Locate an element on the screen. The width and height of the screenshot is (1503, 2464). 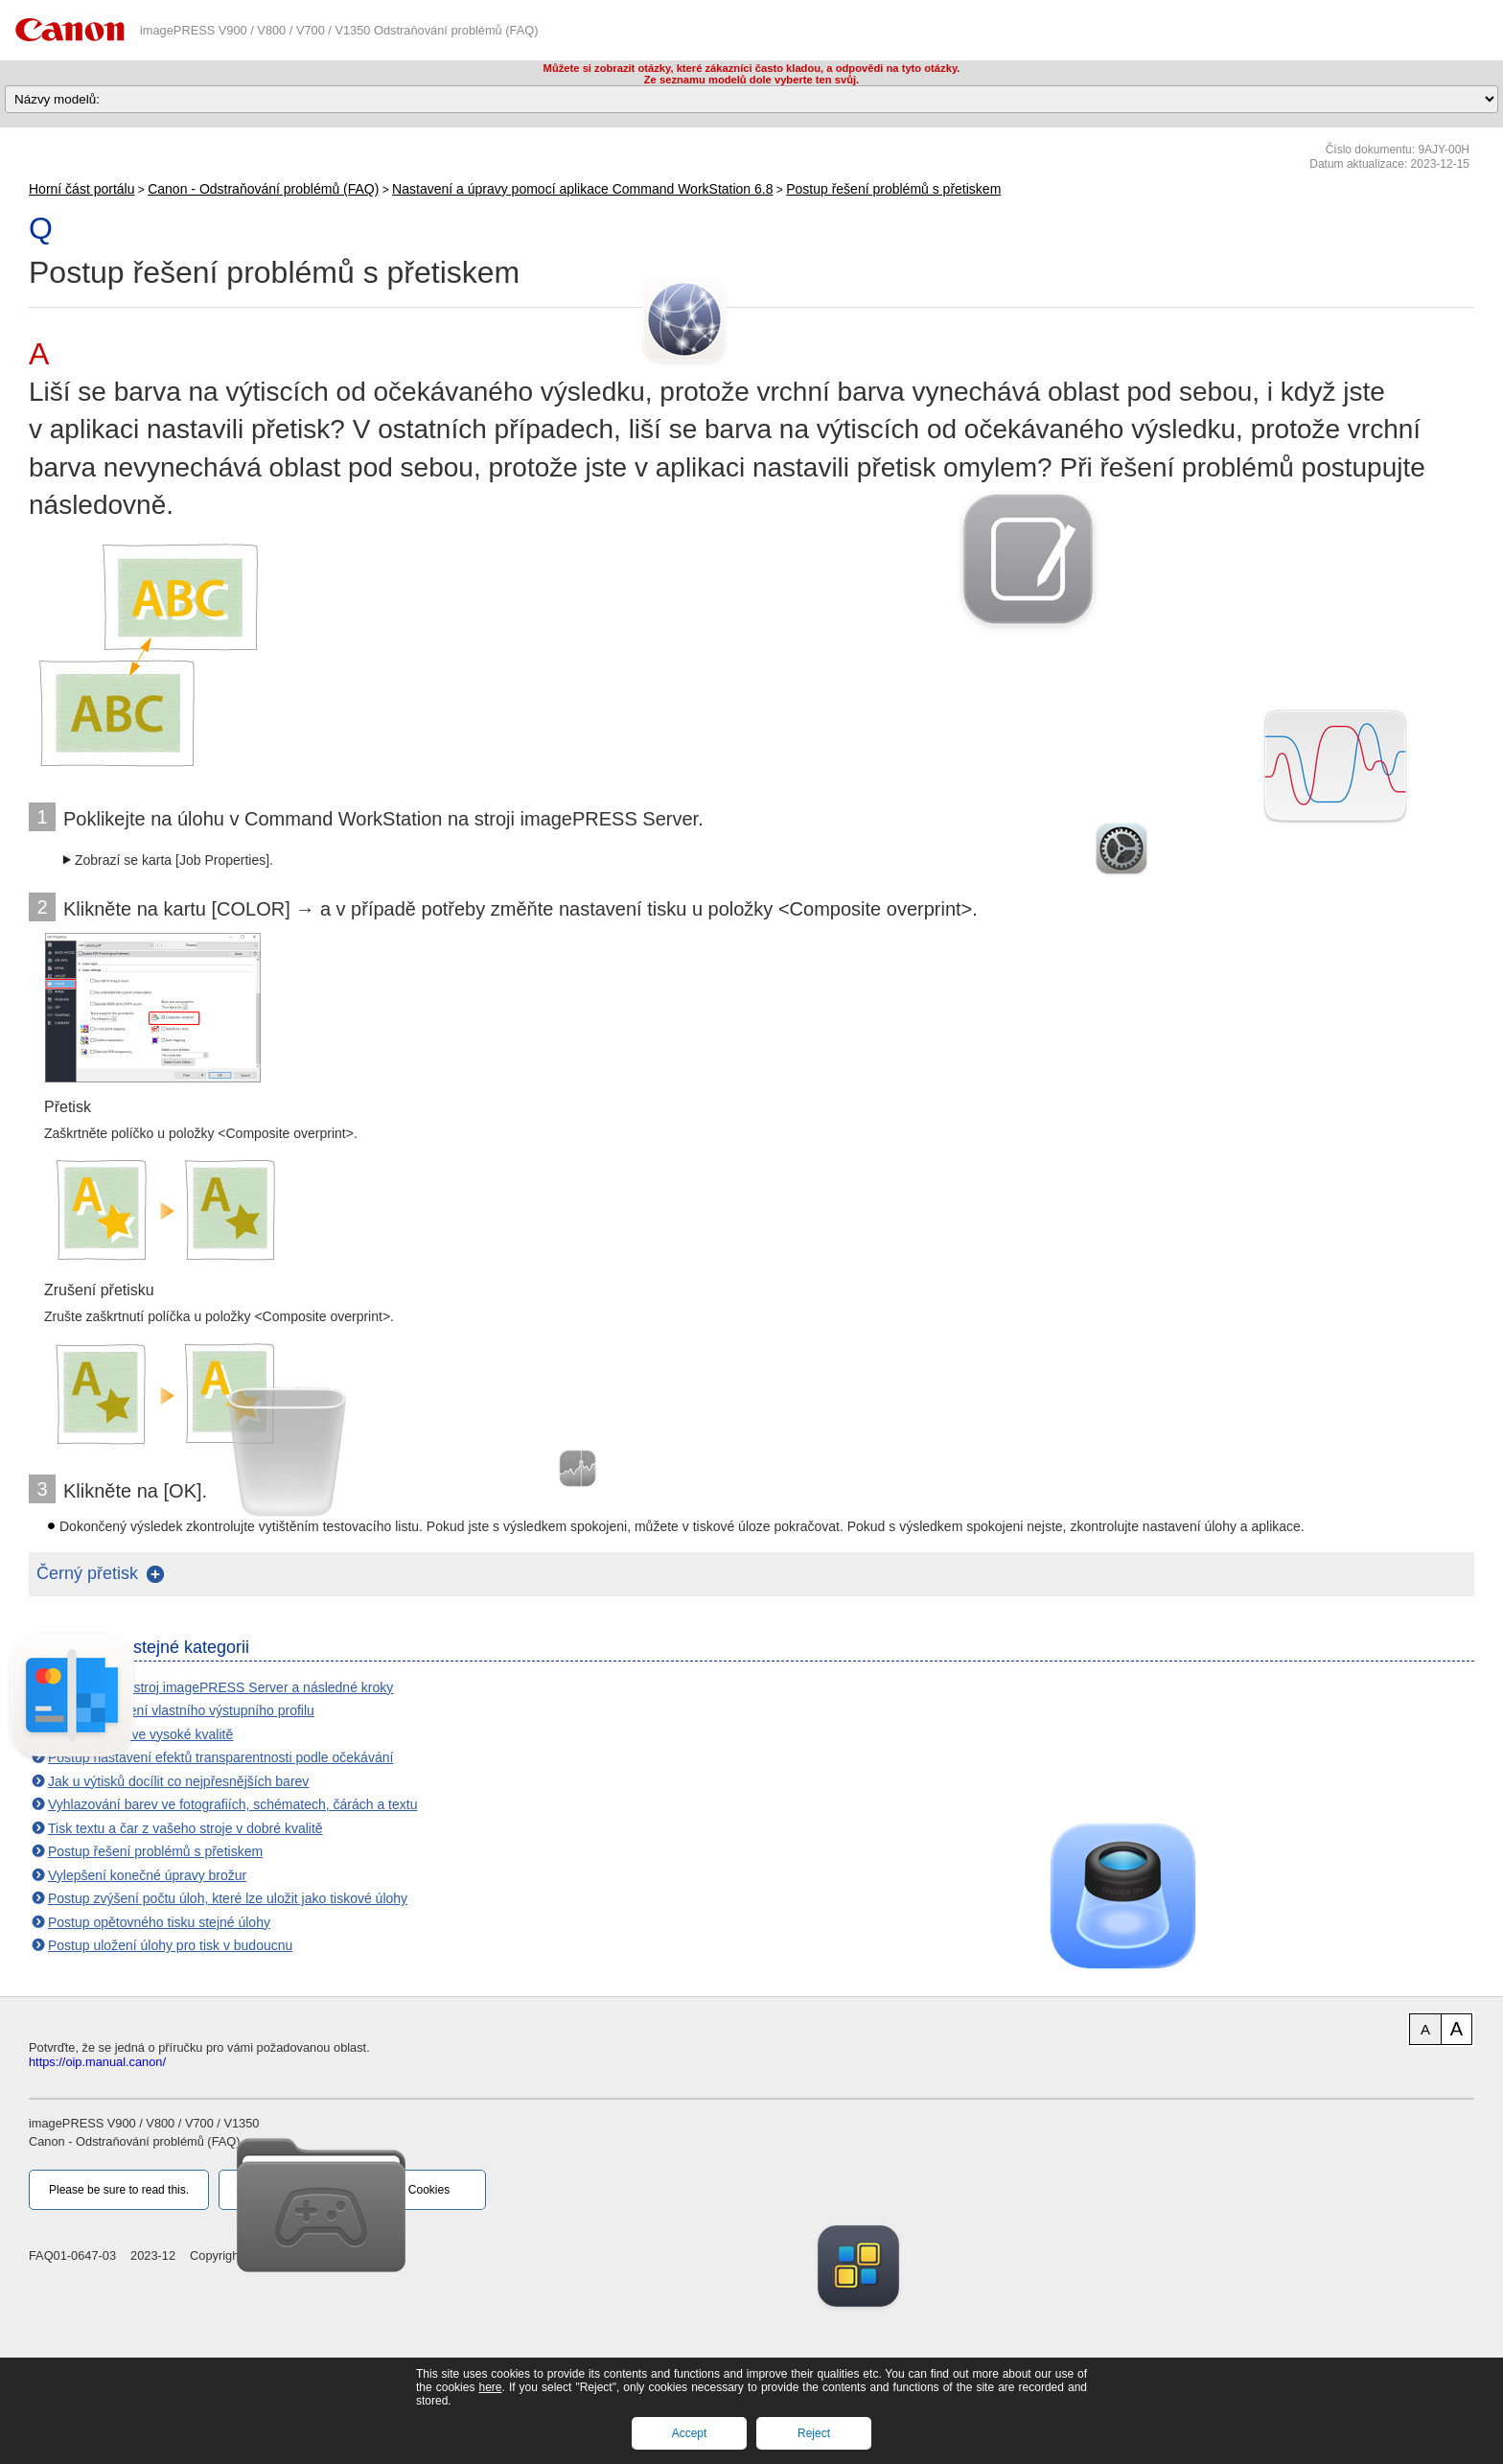
open composer preferences is located at coordinates (1028, 561).